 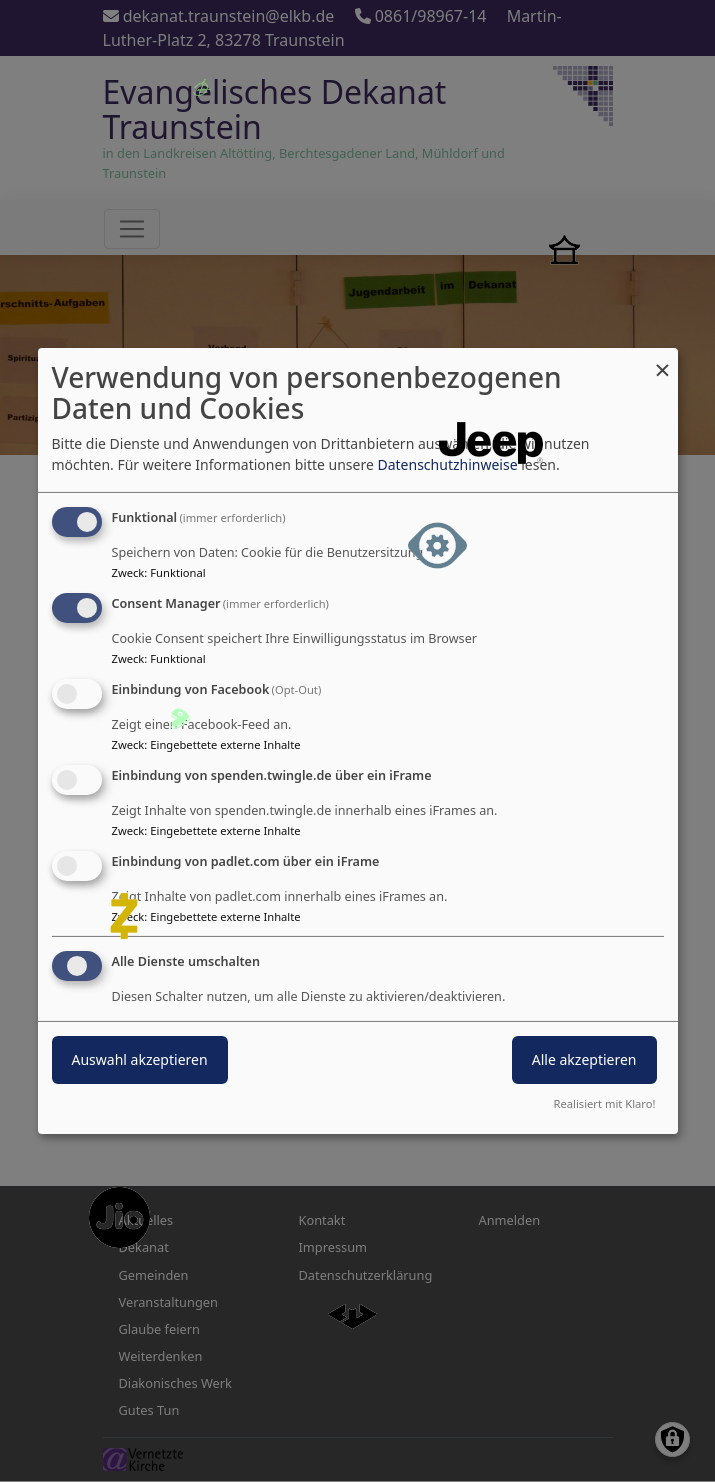 What do you see at coordinates (352, 1316) in the screenshot?
I see `basic attention token (bat) cryptocurrency logo` at bounding box center [352, 1316].